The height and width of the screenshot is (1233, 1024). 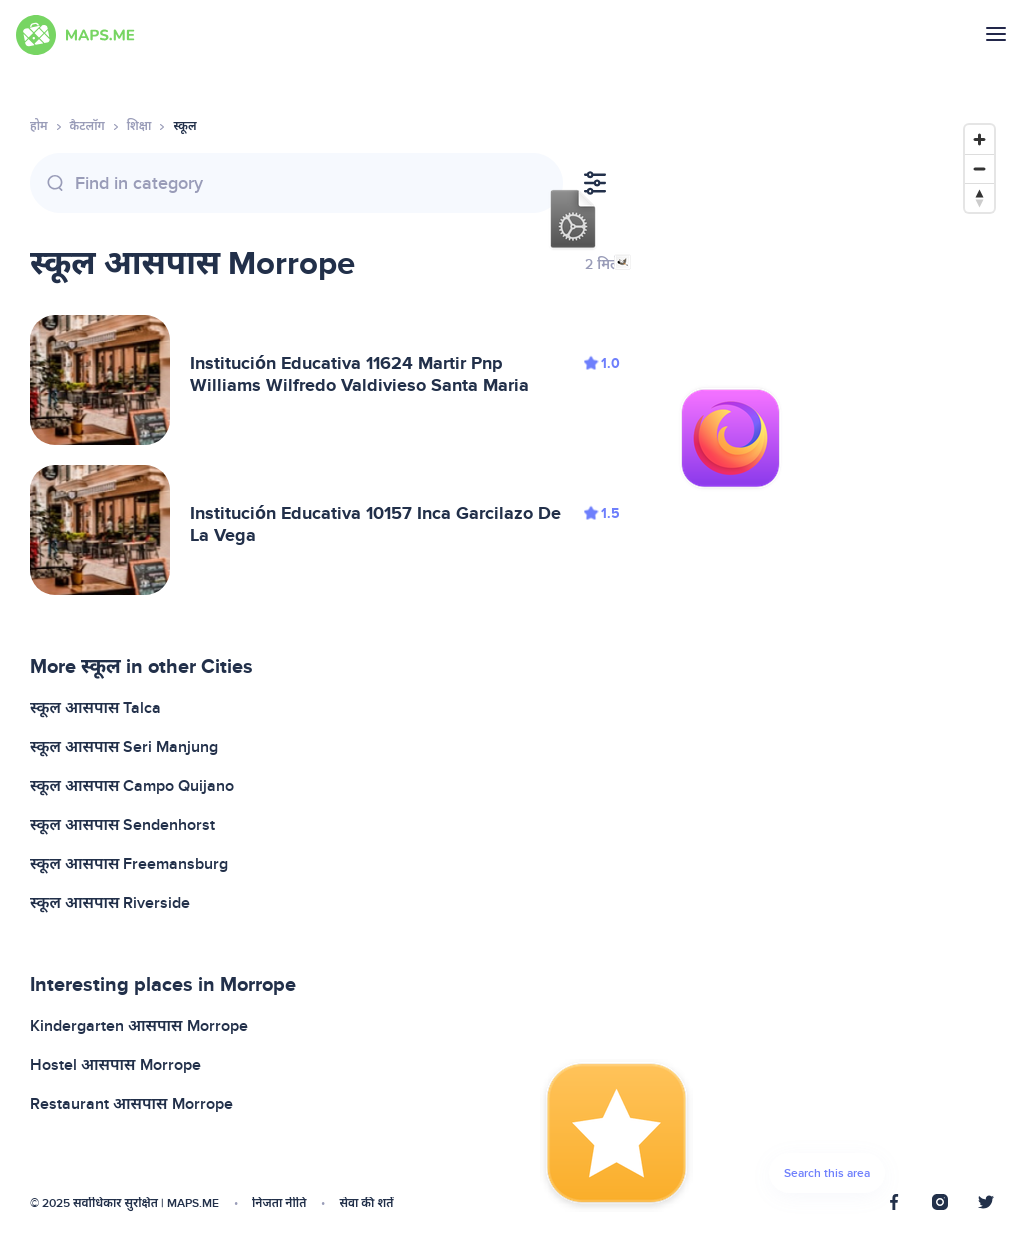 I want to click on set default applications preferences, so click(x=616, y=1135).